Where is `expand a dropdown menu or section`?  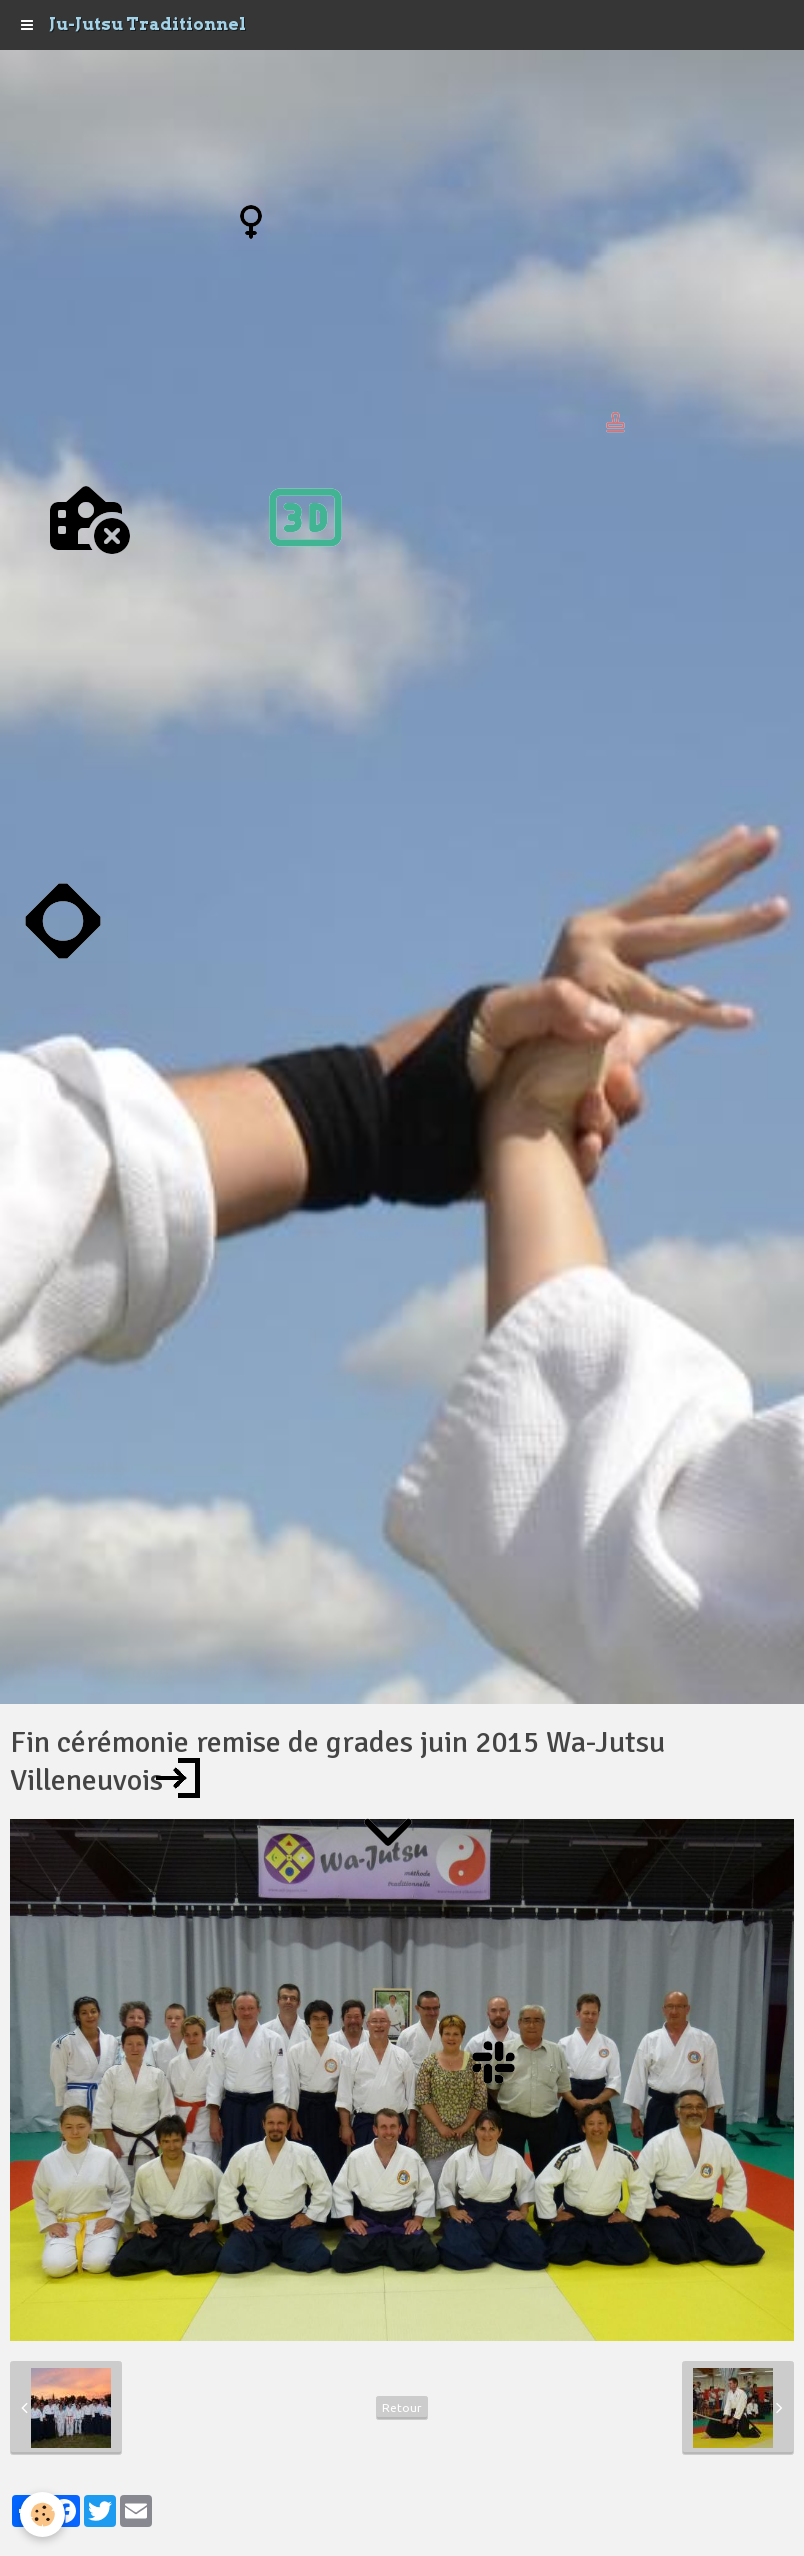 expand a dropdown menu or section is located at coordinates (388, 1829).